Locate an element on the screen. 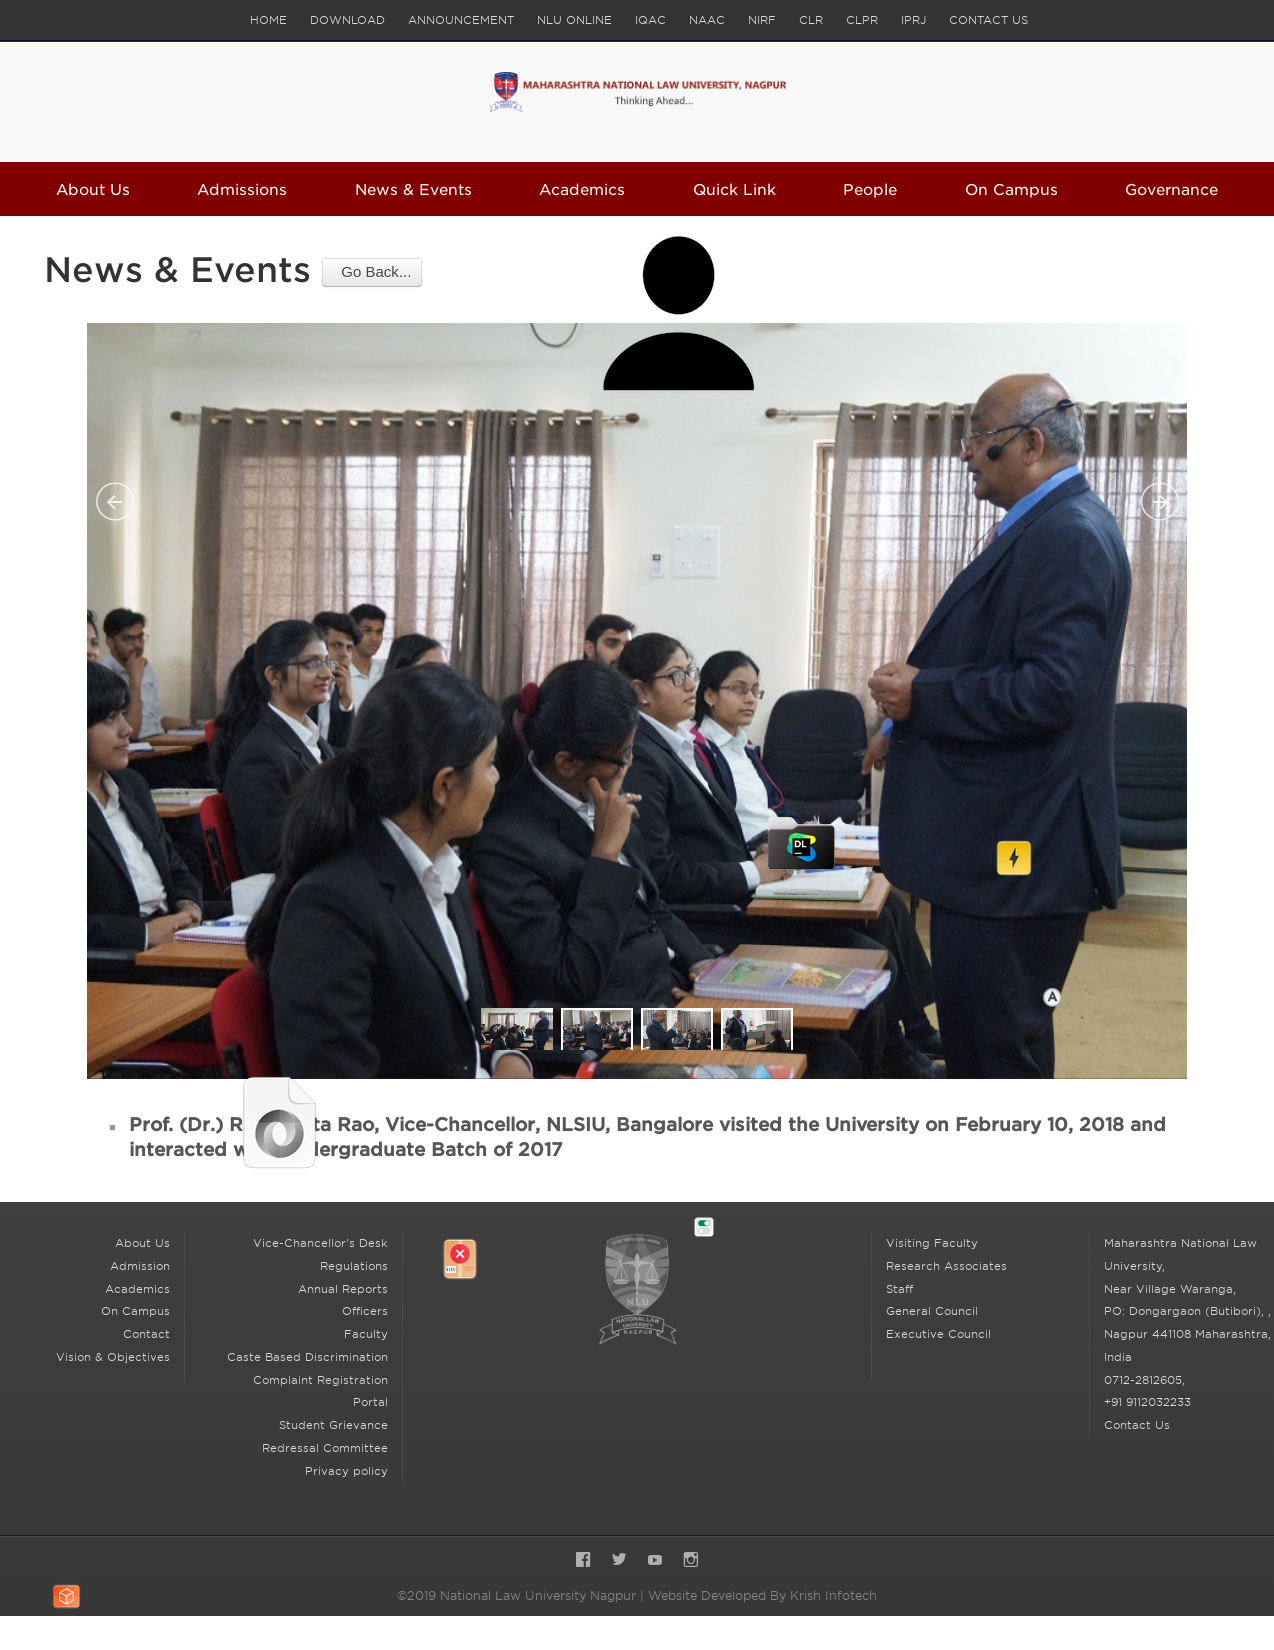 This screenshot has width=1274, height=1650. view user profile is located at coordinates (678, 312).